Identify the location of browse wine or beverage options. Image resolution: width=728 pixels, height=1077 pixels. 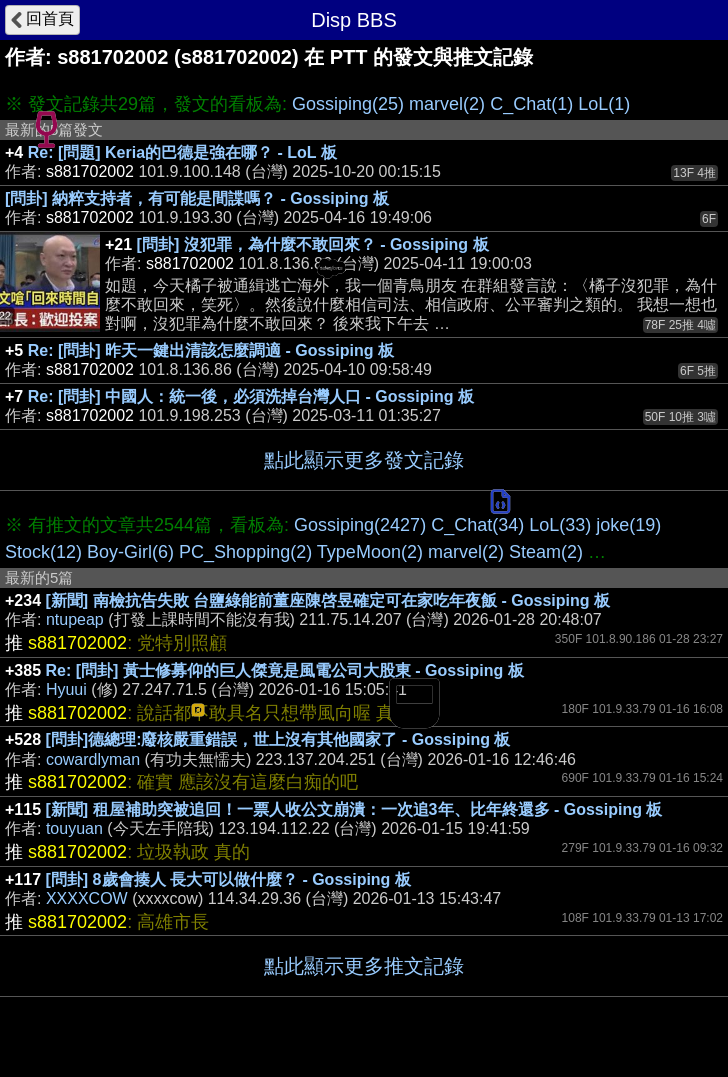
(46, 128).